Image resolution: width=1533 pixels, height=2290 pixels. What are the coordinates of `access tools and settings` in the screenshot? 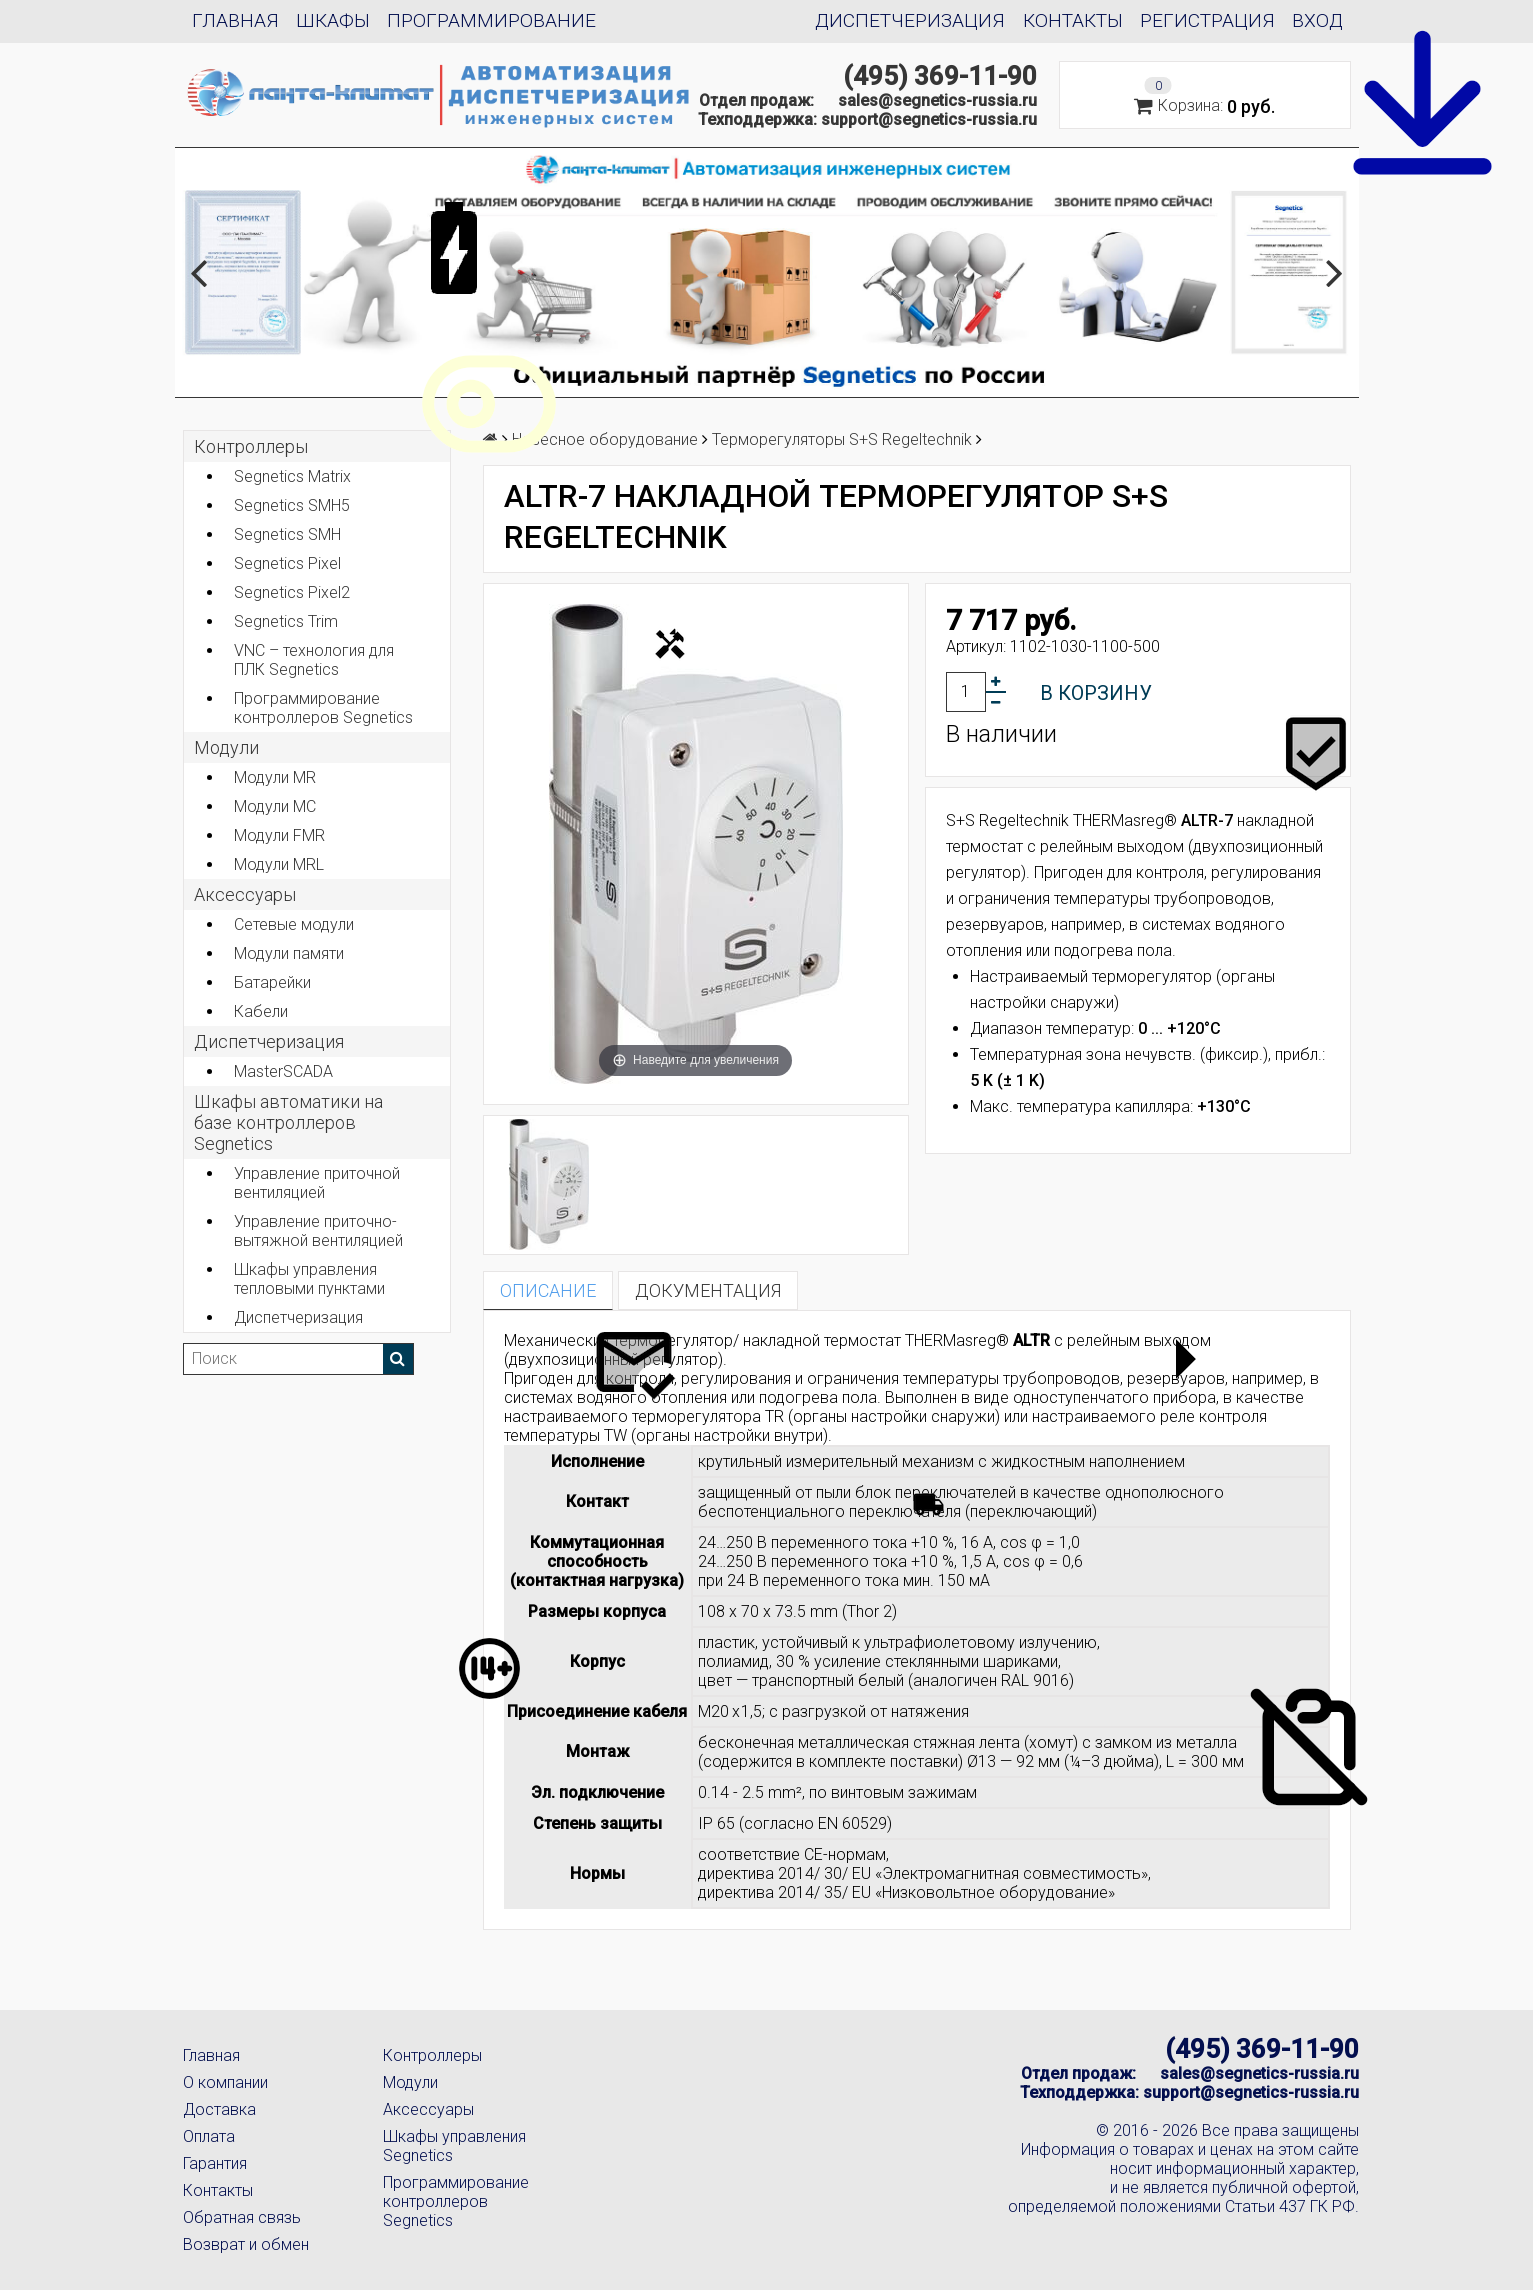 It's located at (670, 644).